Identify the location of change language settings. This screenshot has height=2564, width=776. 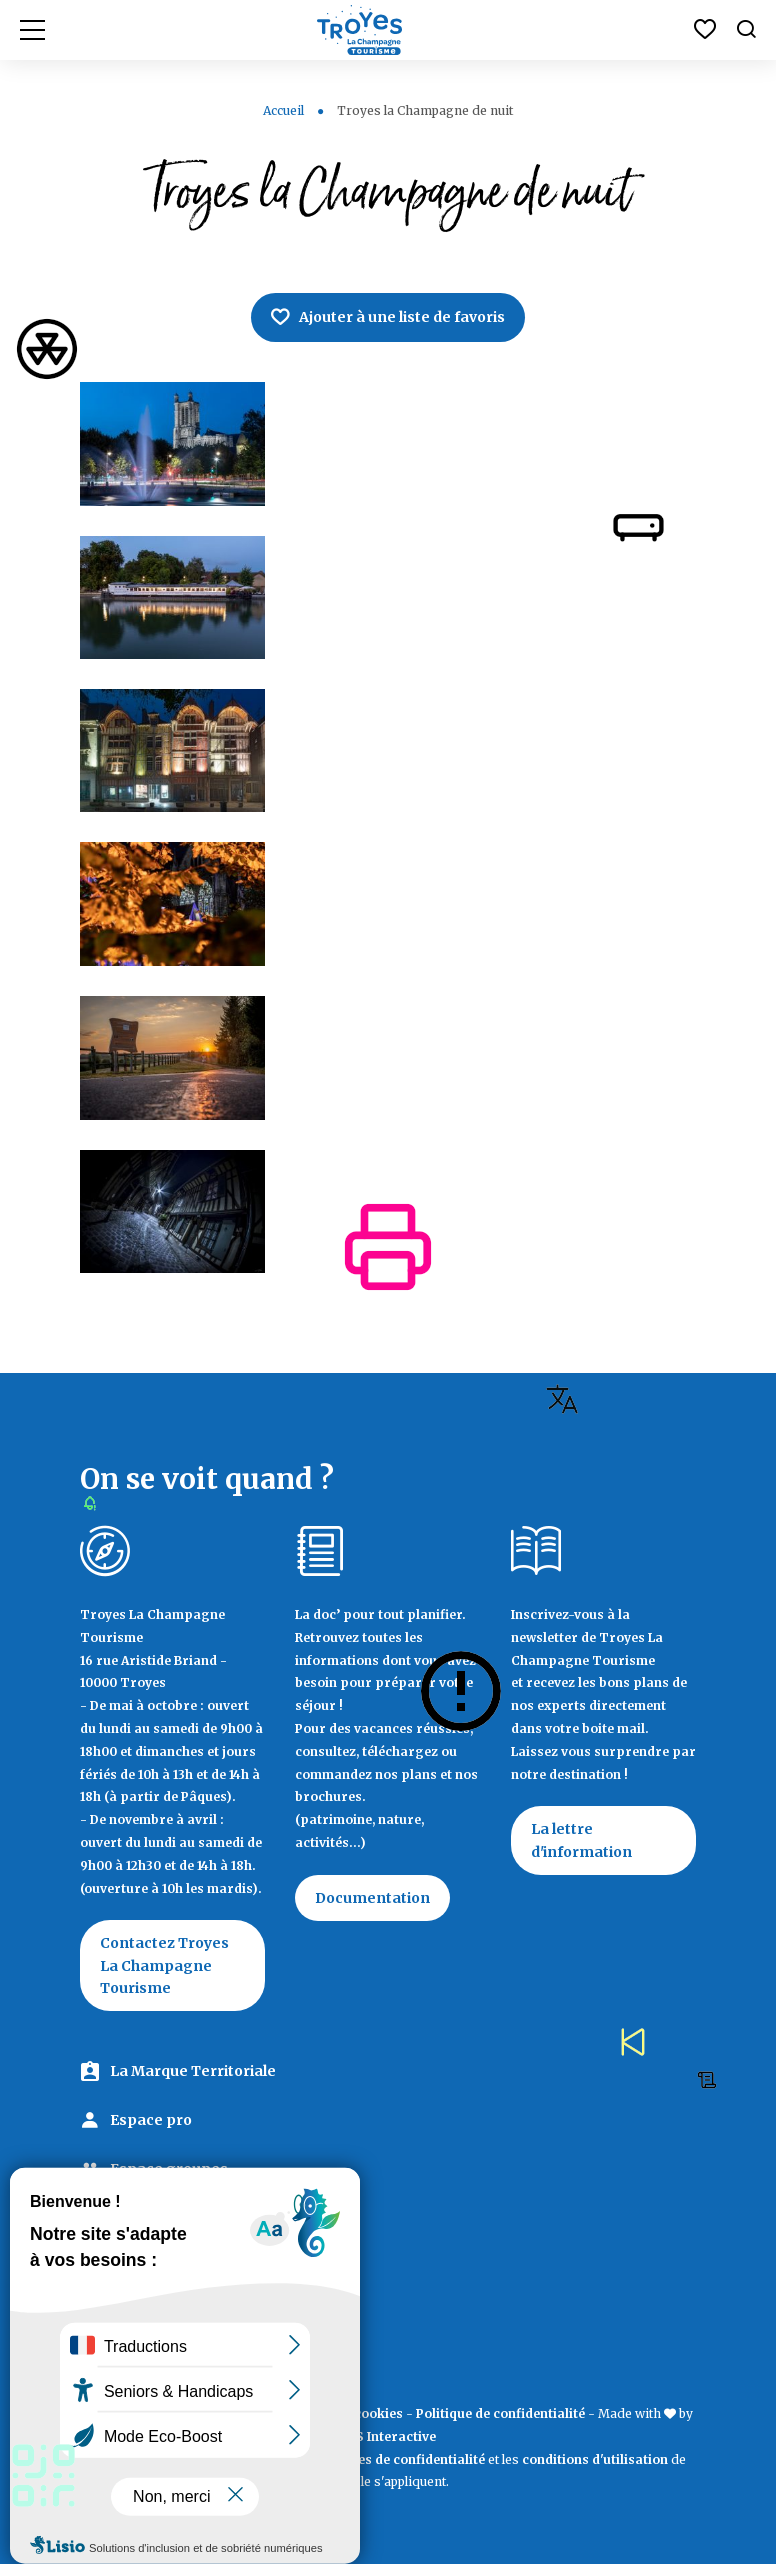
(562, 1399).